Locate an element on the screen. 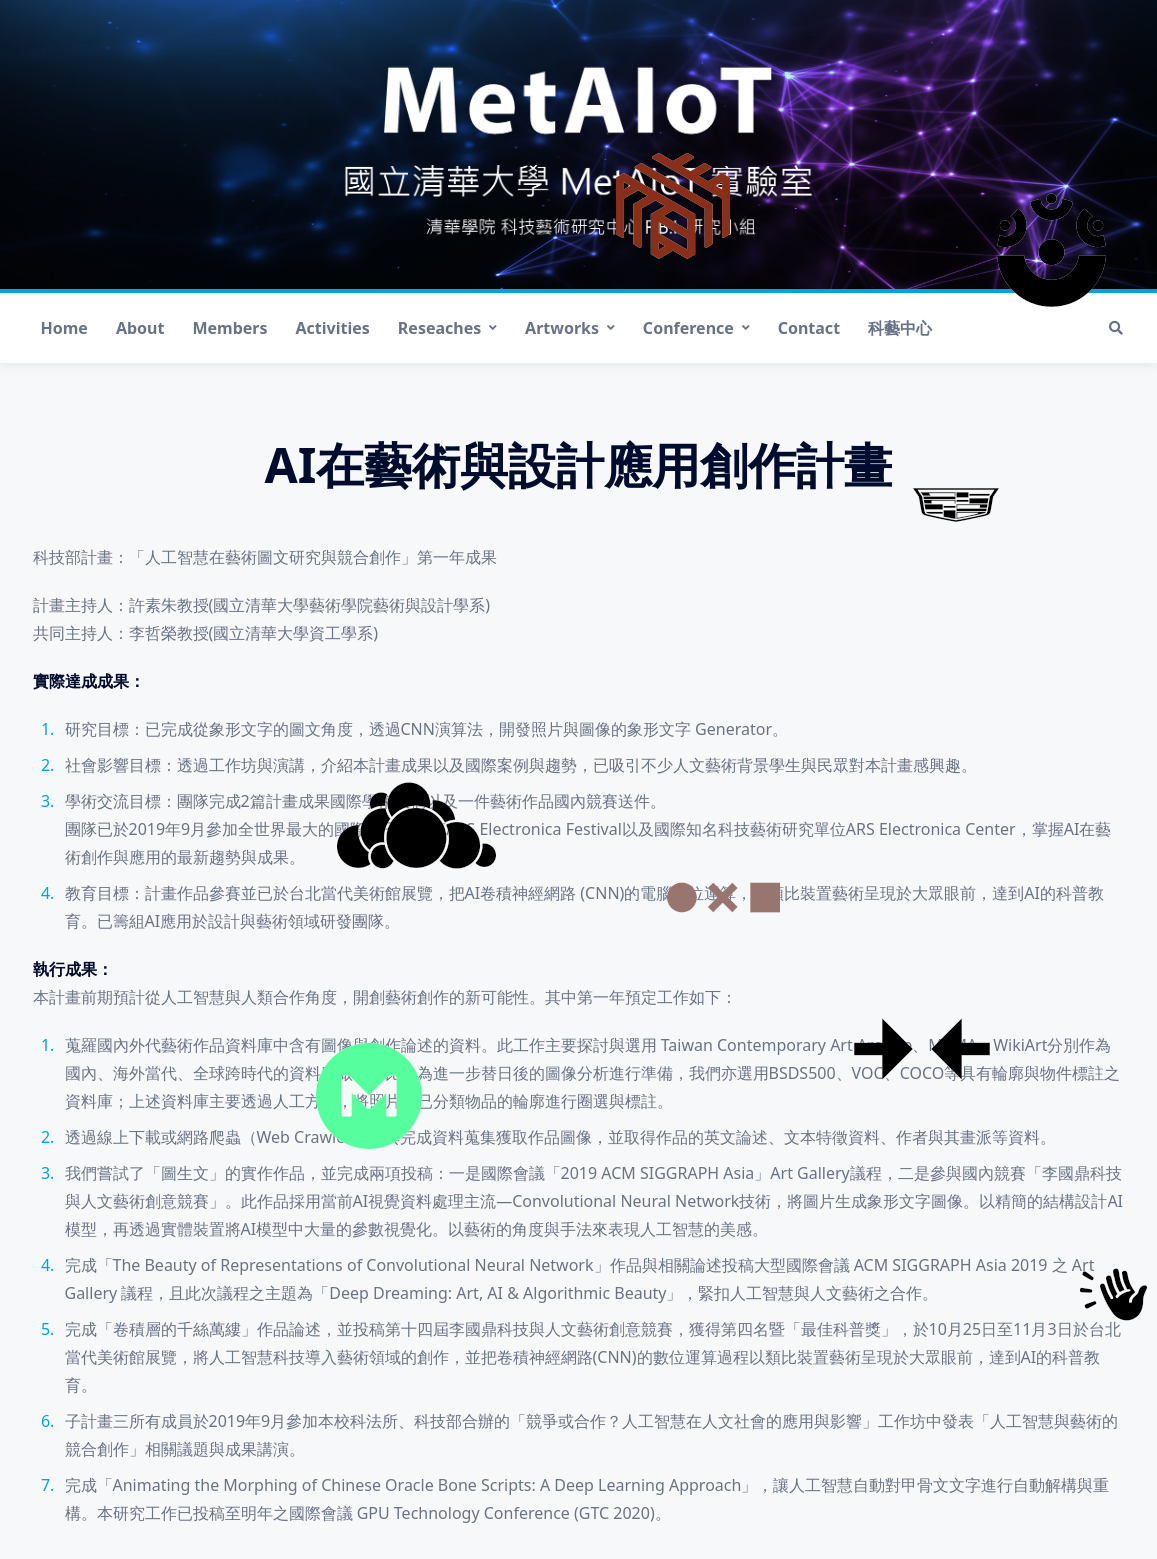 The width and height of the screenshot is (1157, 1559). linkerd service mesh platform logo is located at coordinates (673, 206).